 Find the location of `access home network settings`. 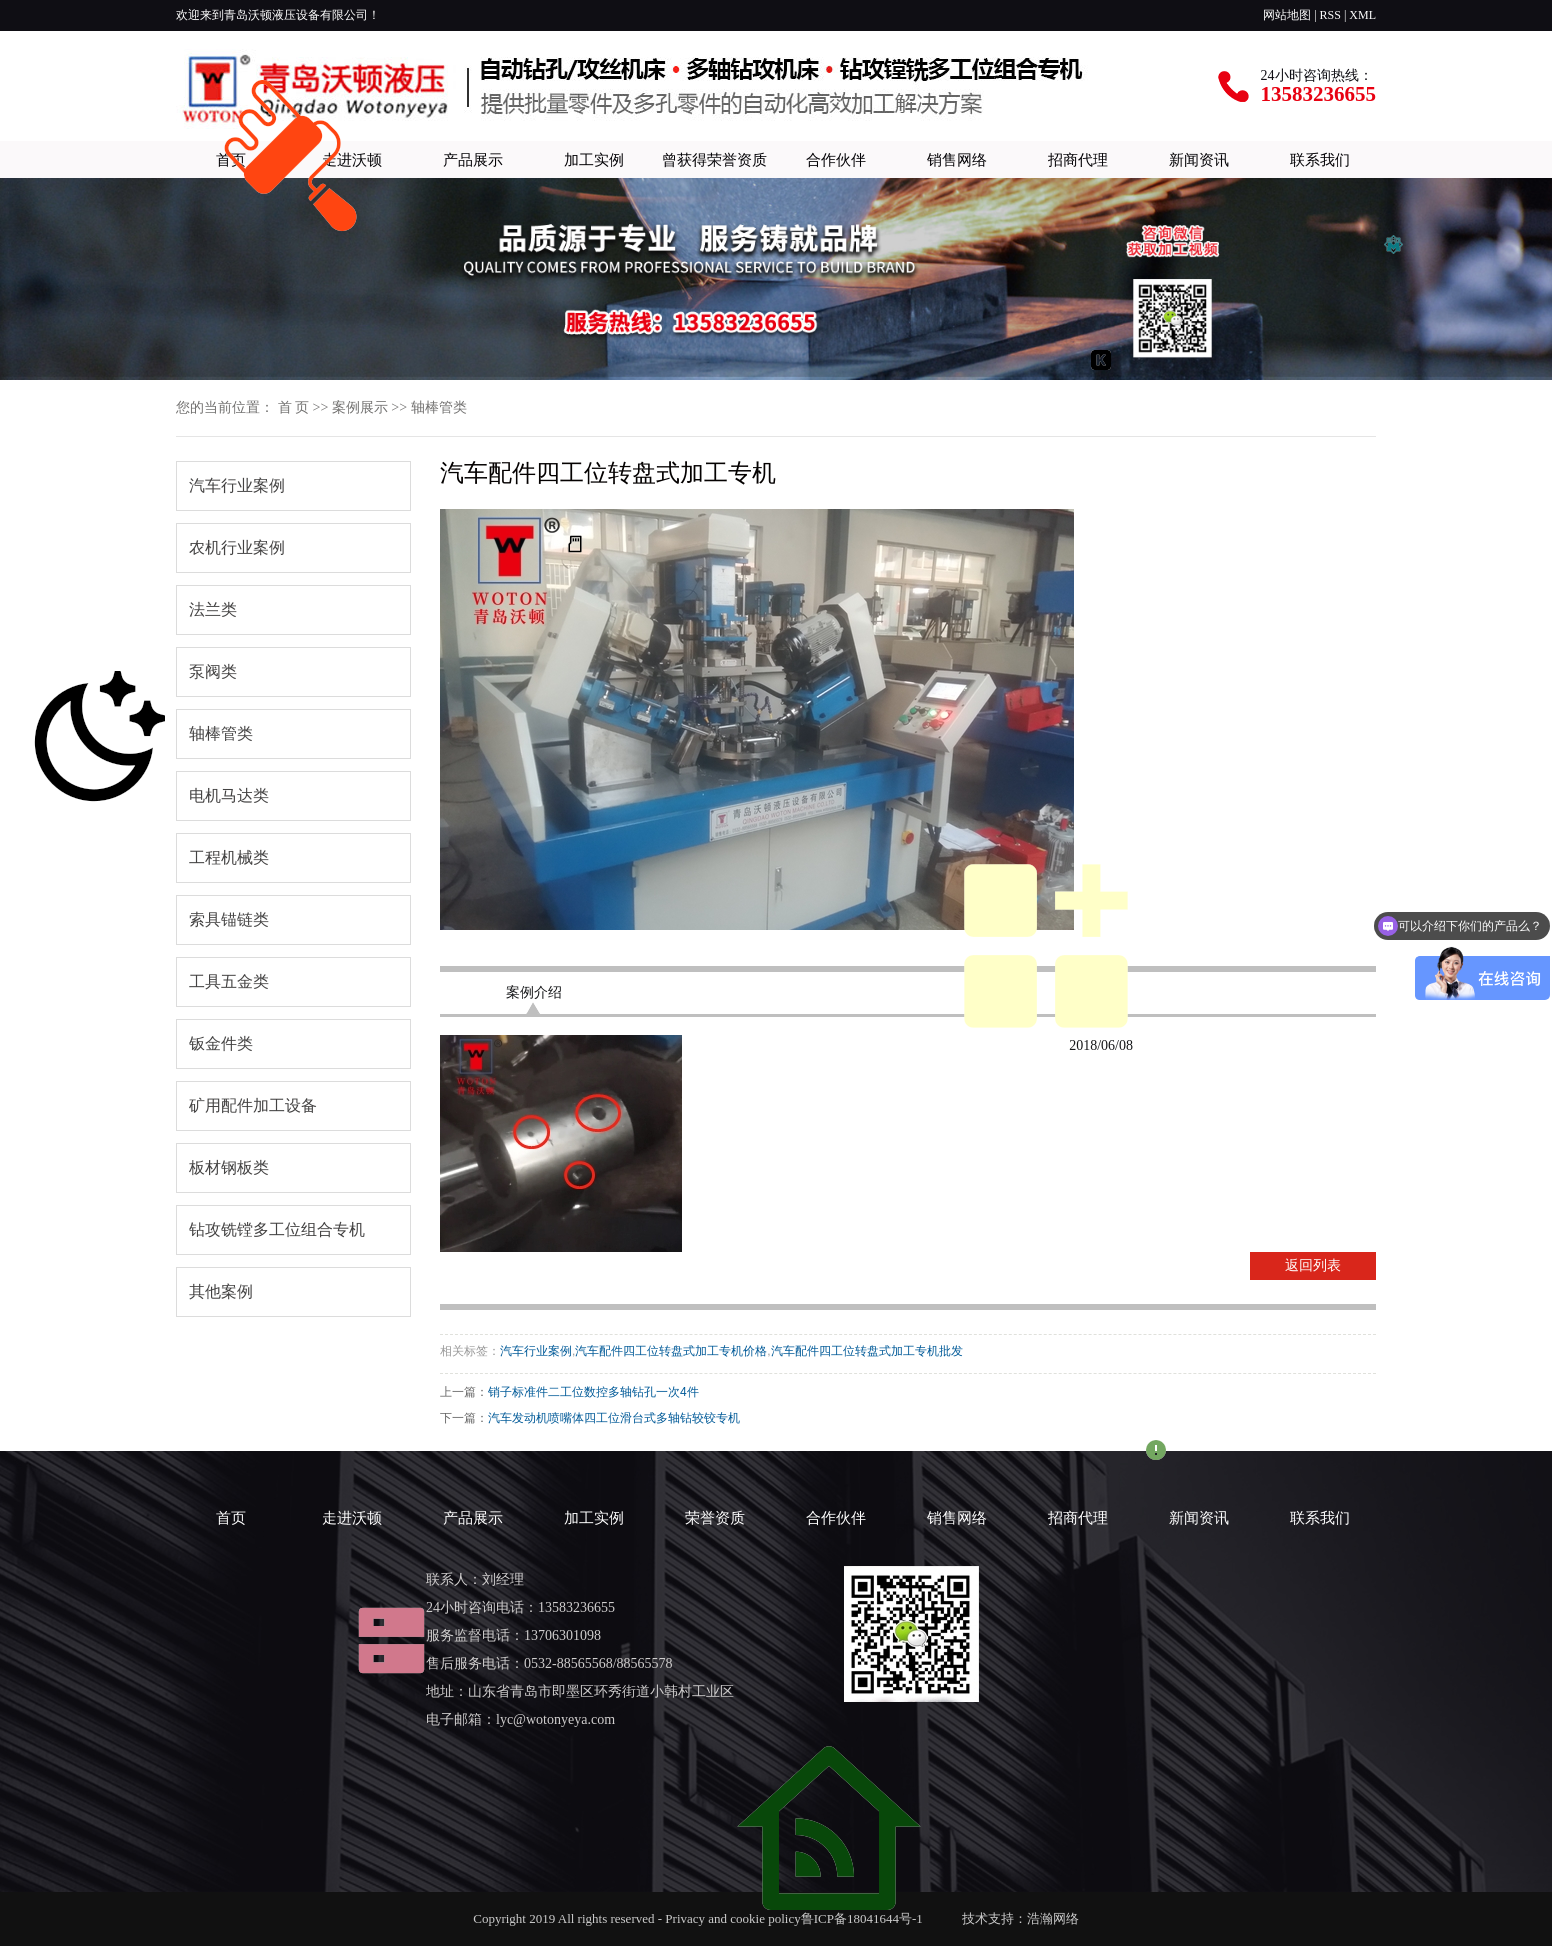

access home network settings is located at coordinates (829, 1835).